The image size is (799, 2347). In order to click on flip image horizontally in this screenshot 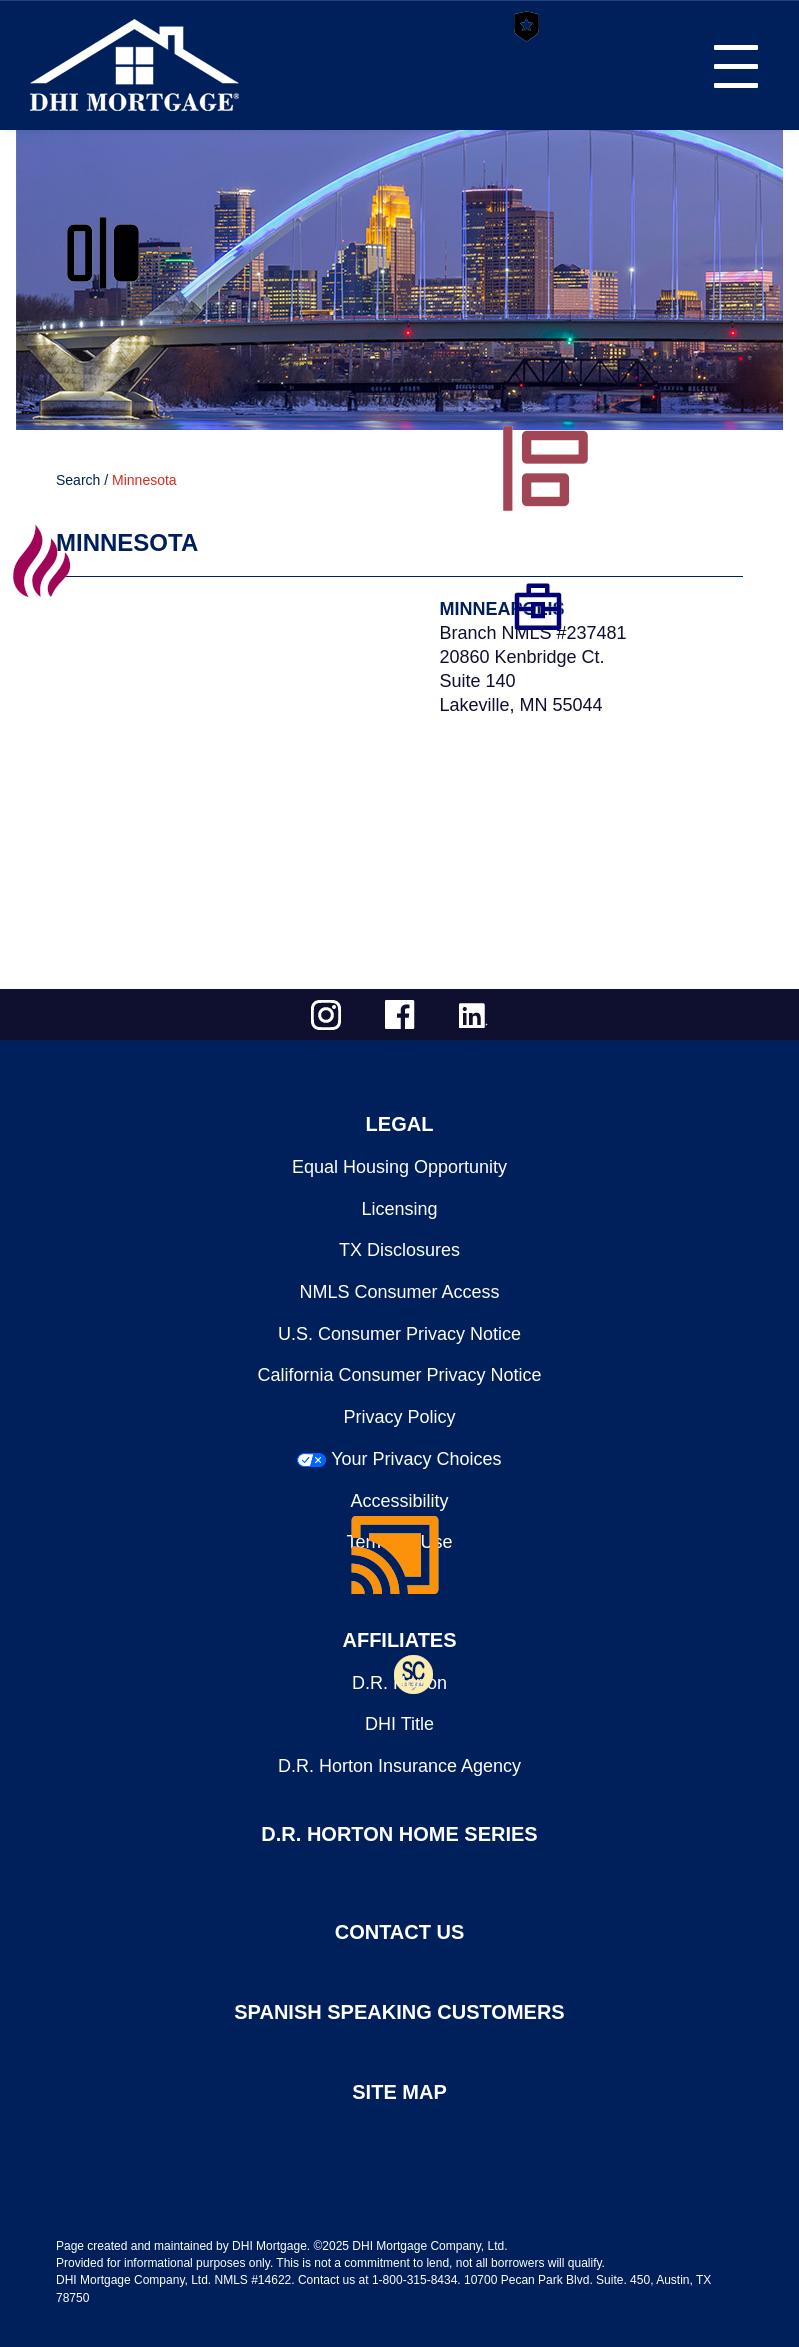, I will do `click(103, 253)`.